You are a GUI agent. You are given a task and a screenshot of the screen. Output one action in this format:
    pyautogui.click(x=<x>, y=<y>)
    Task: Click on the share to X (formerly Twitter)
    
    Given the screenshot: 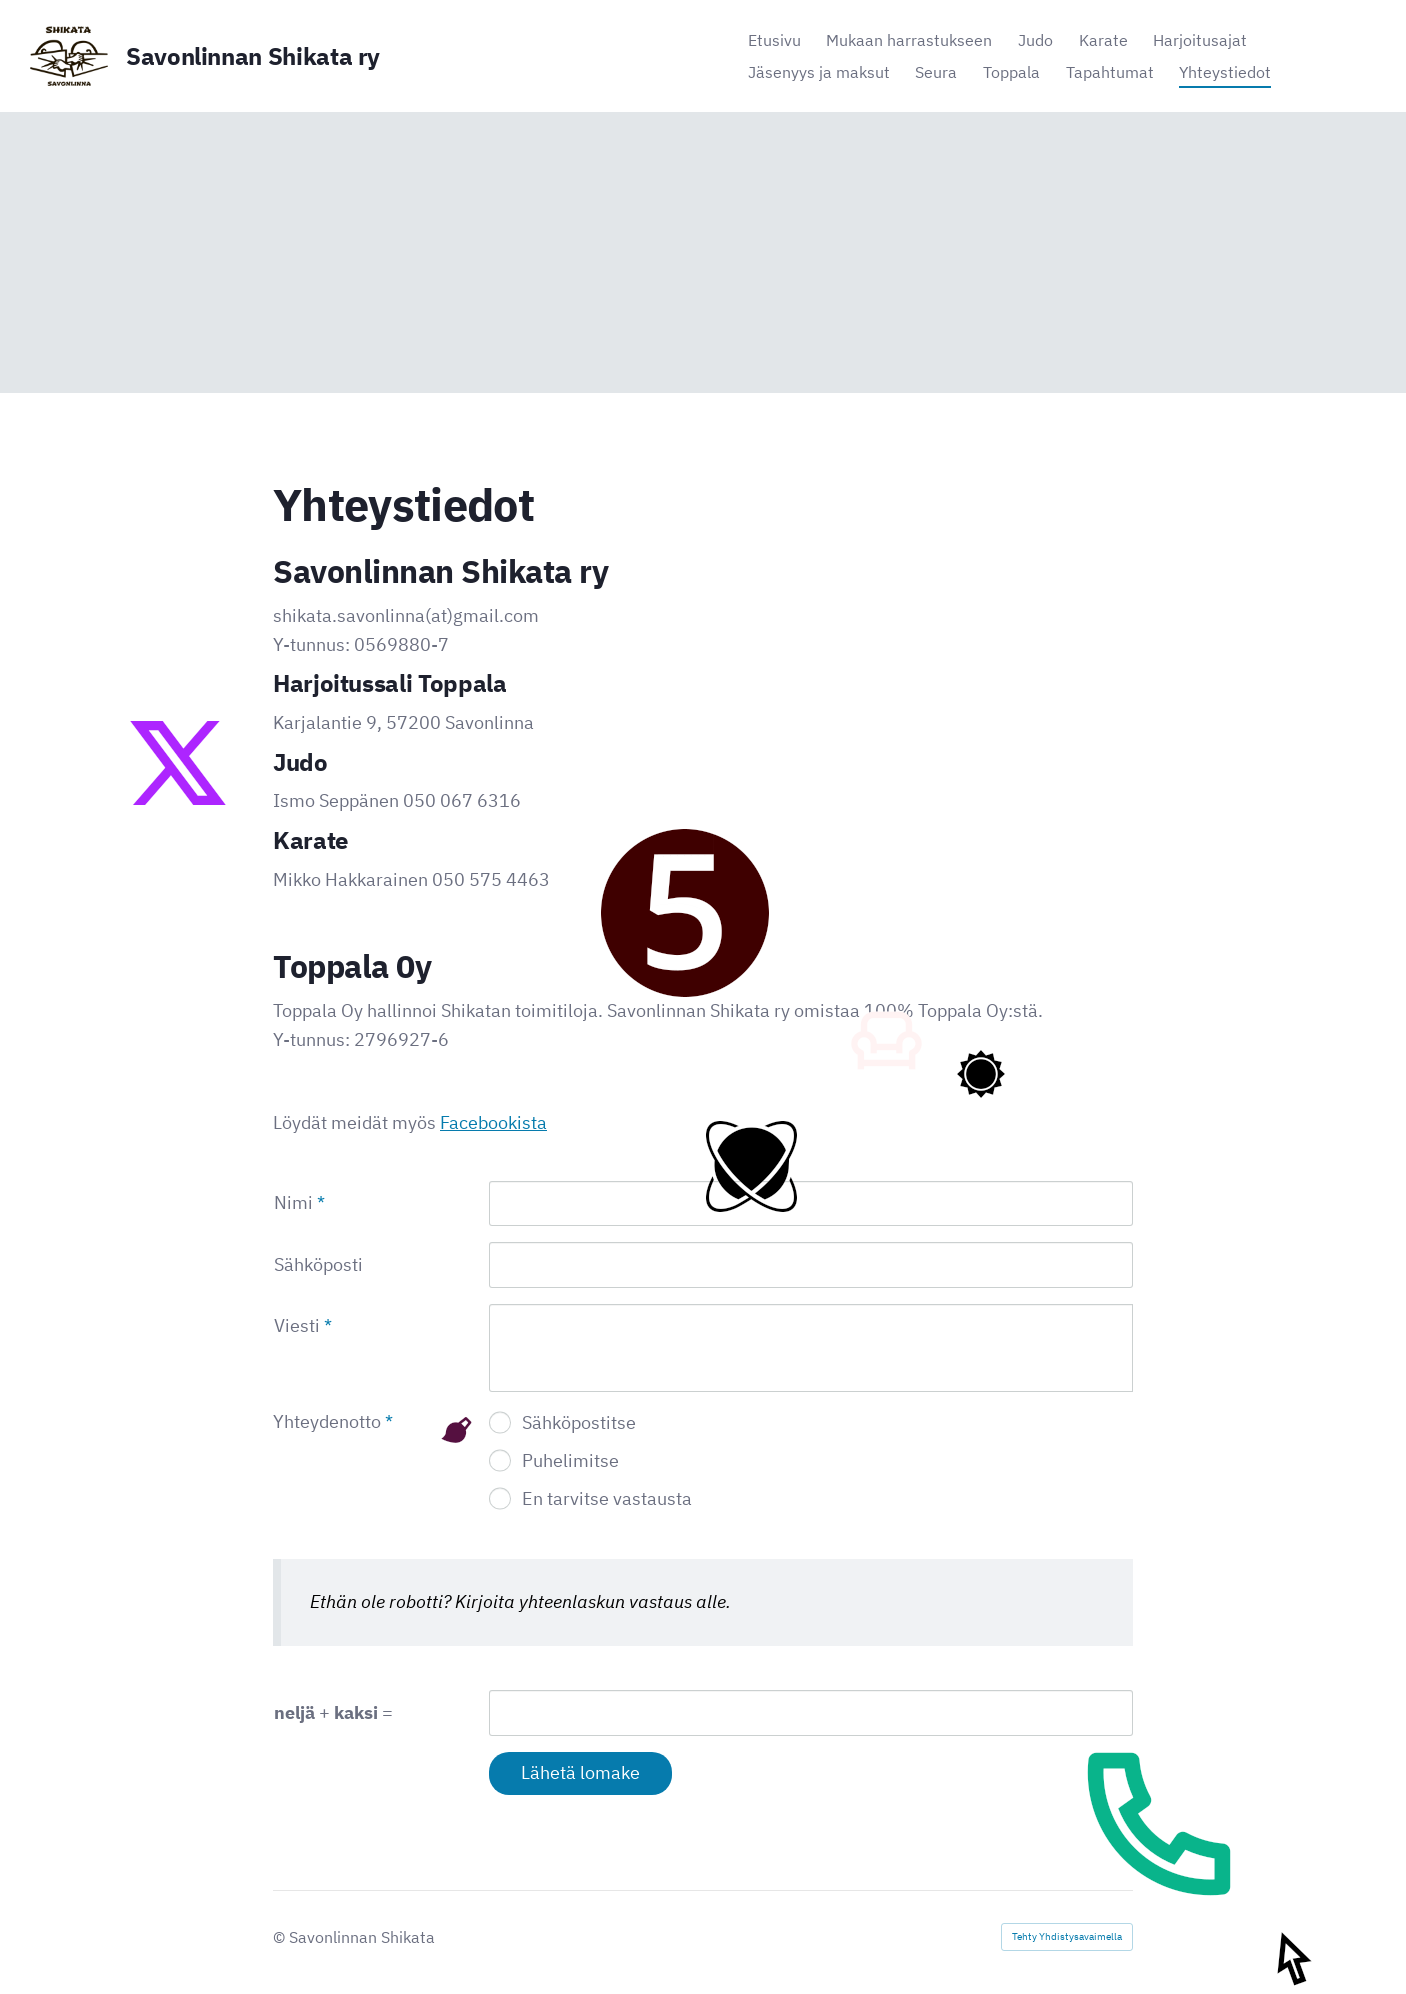 What is the action you would take?
    pyautogui.click(x=178, y=763)
    